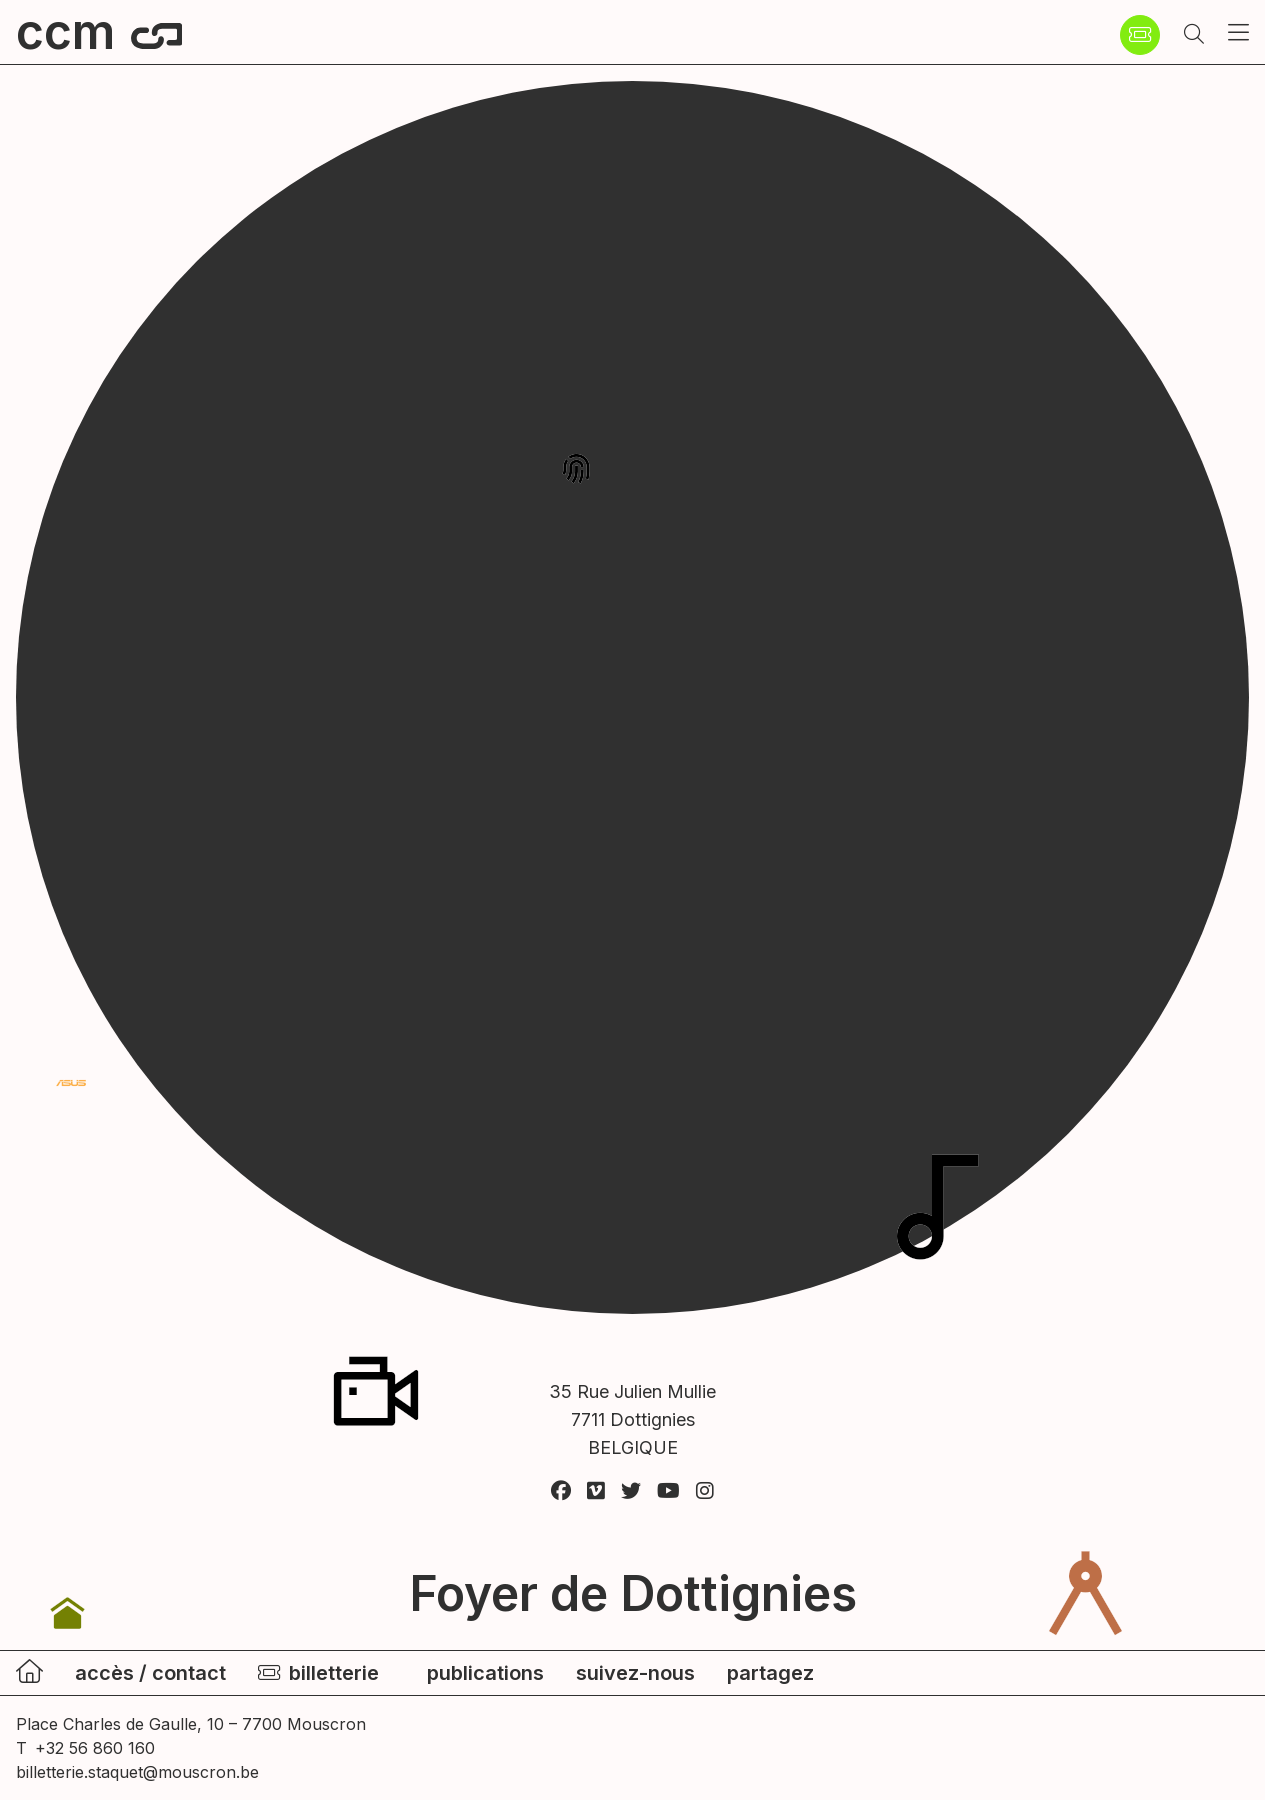 The width and height of the screenshot is (1265, 1800). I want to click on access music library or audio files, so click(932, 1207).